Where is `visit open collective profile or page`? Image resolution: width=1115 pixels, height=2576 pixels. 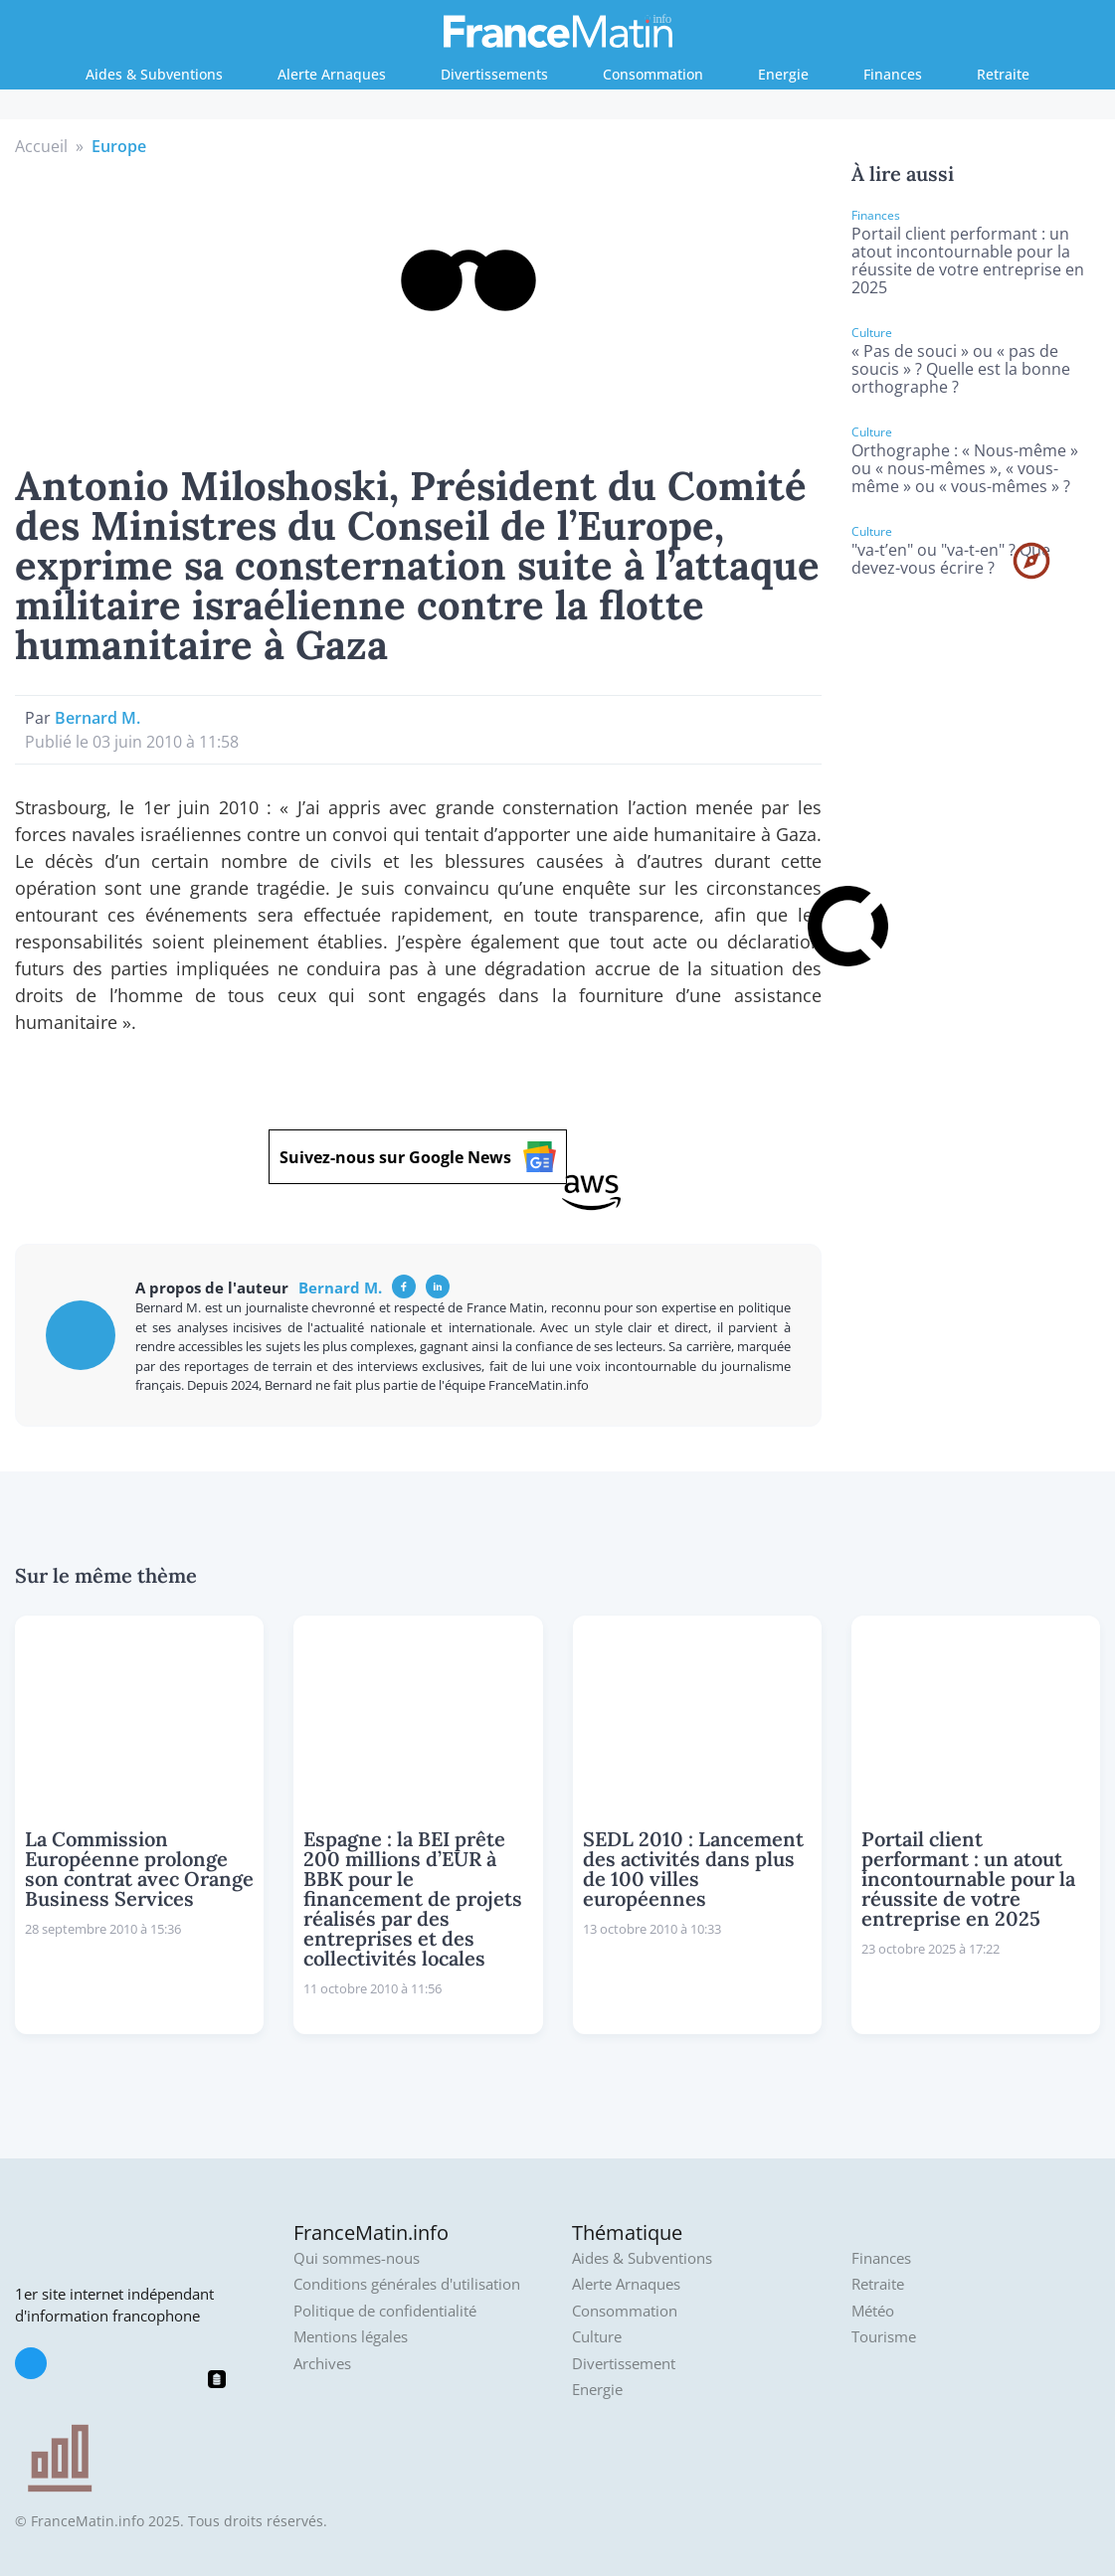 visit open collective profile or page is located at coordinates (847, 926).